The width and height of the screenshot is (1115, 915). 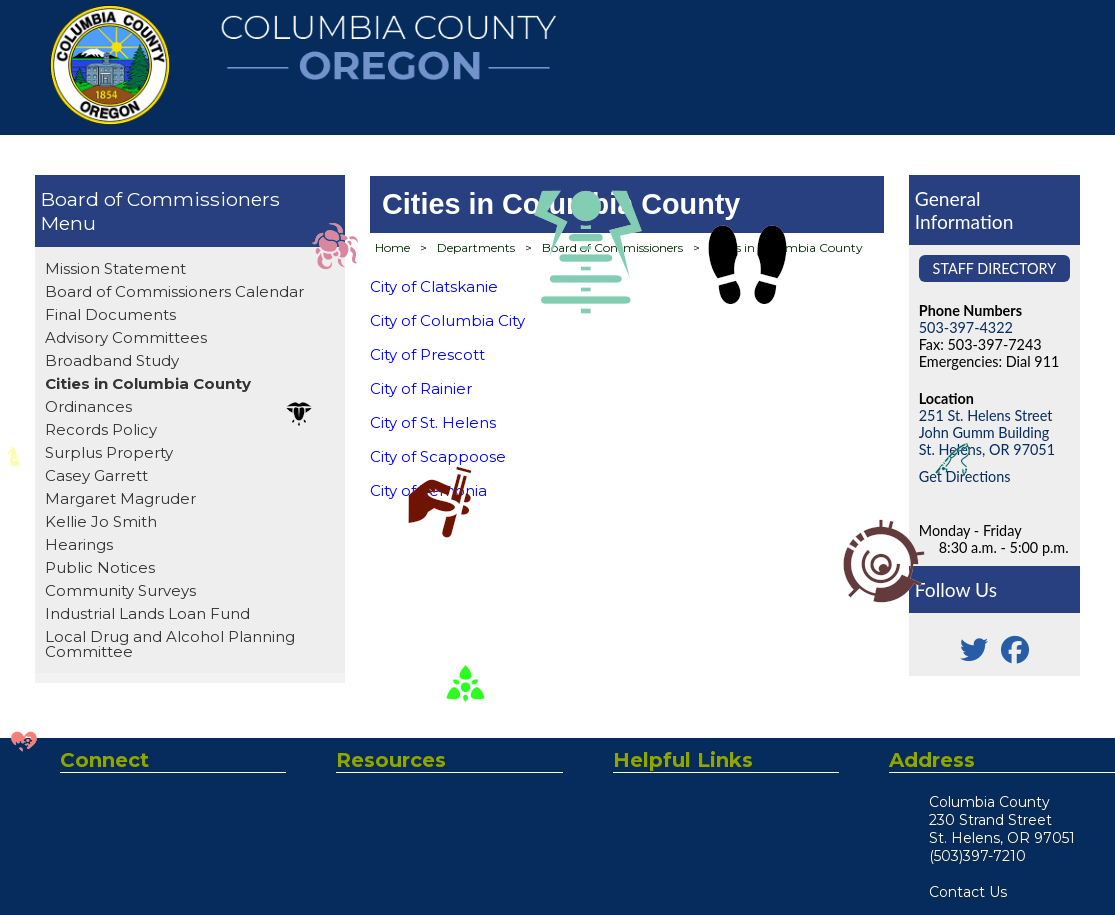 I want to click on access microscope or magnification tools, so click(x=884, y=561).